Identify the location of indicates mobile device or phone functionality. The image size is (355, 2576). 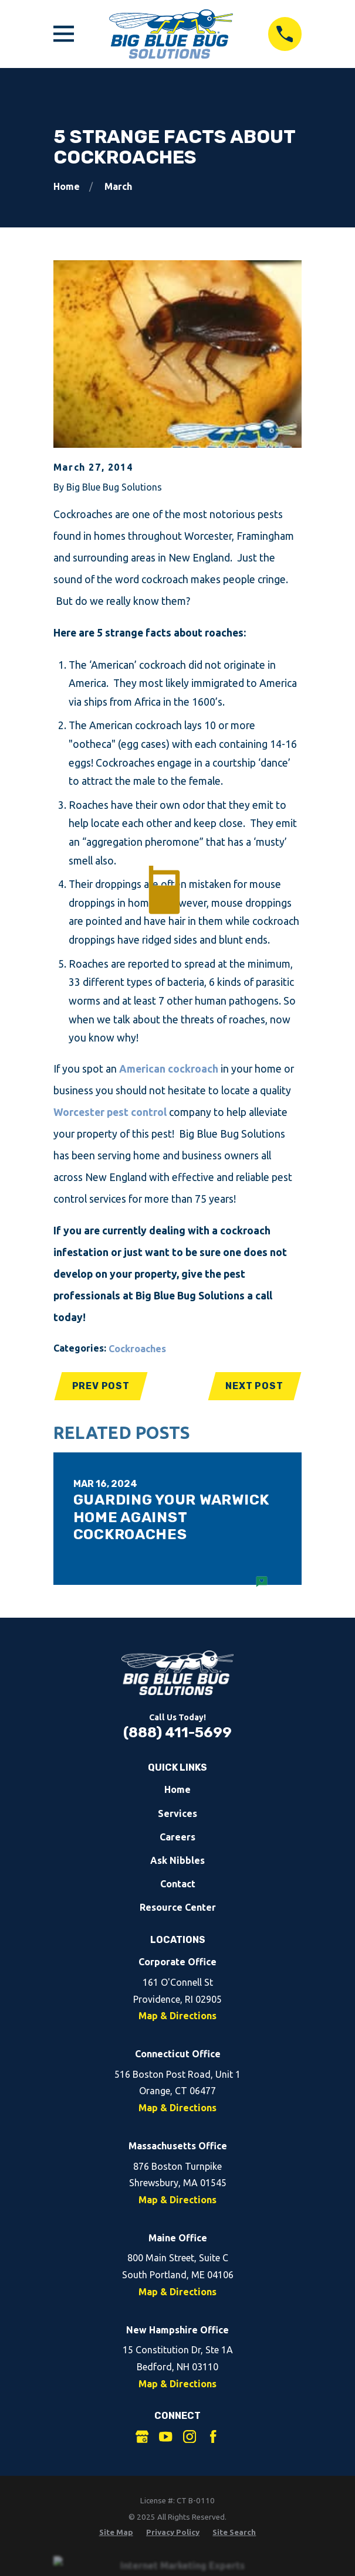
(164, 892).